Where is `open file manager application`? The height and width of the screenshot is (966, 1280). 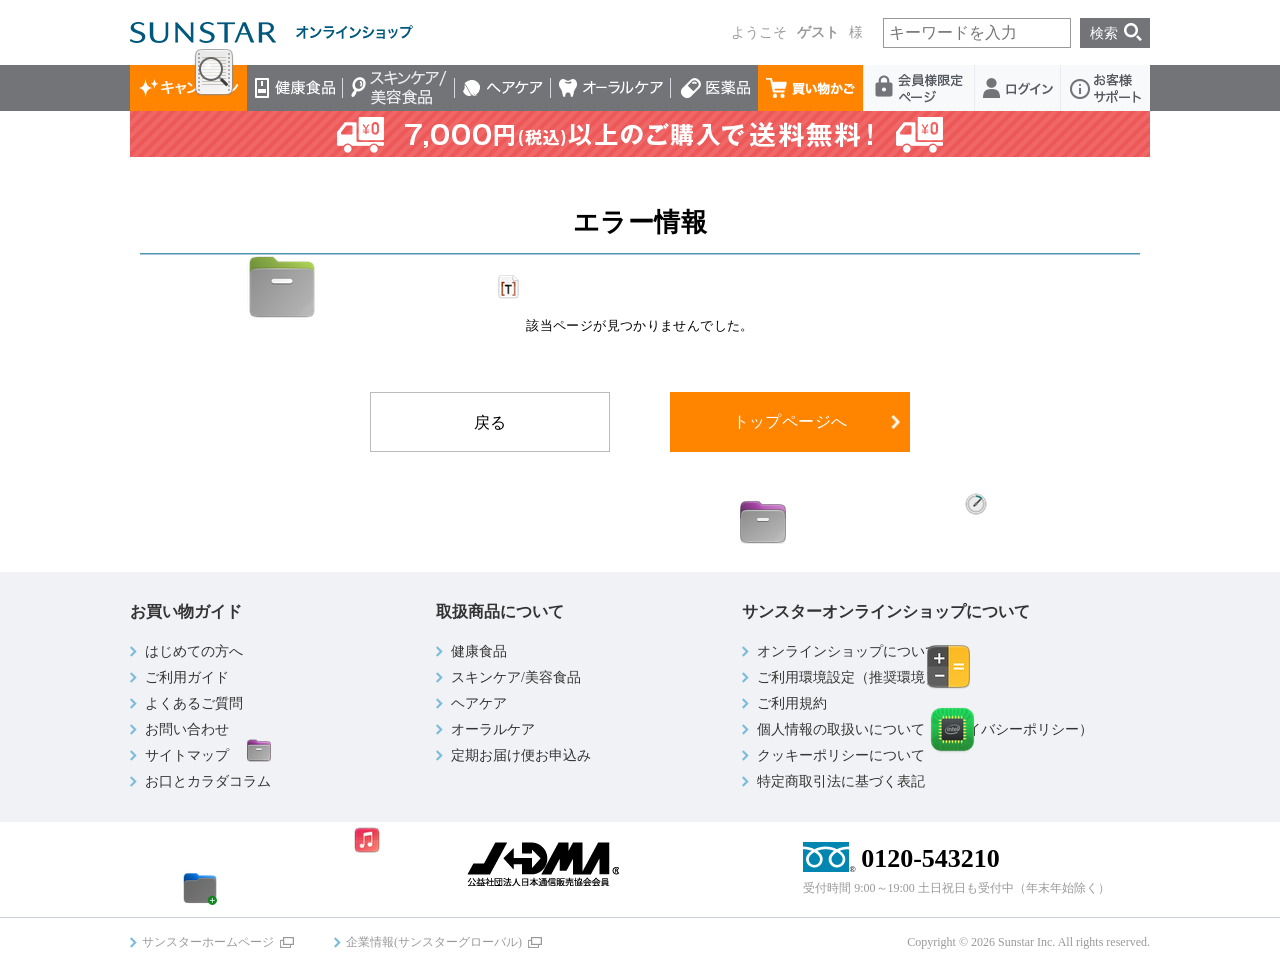 open file manager application is located at coordinates (259, 750).